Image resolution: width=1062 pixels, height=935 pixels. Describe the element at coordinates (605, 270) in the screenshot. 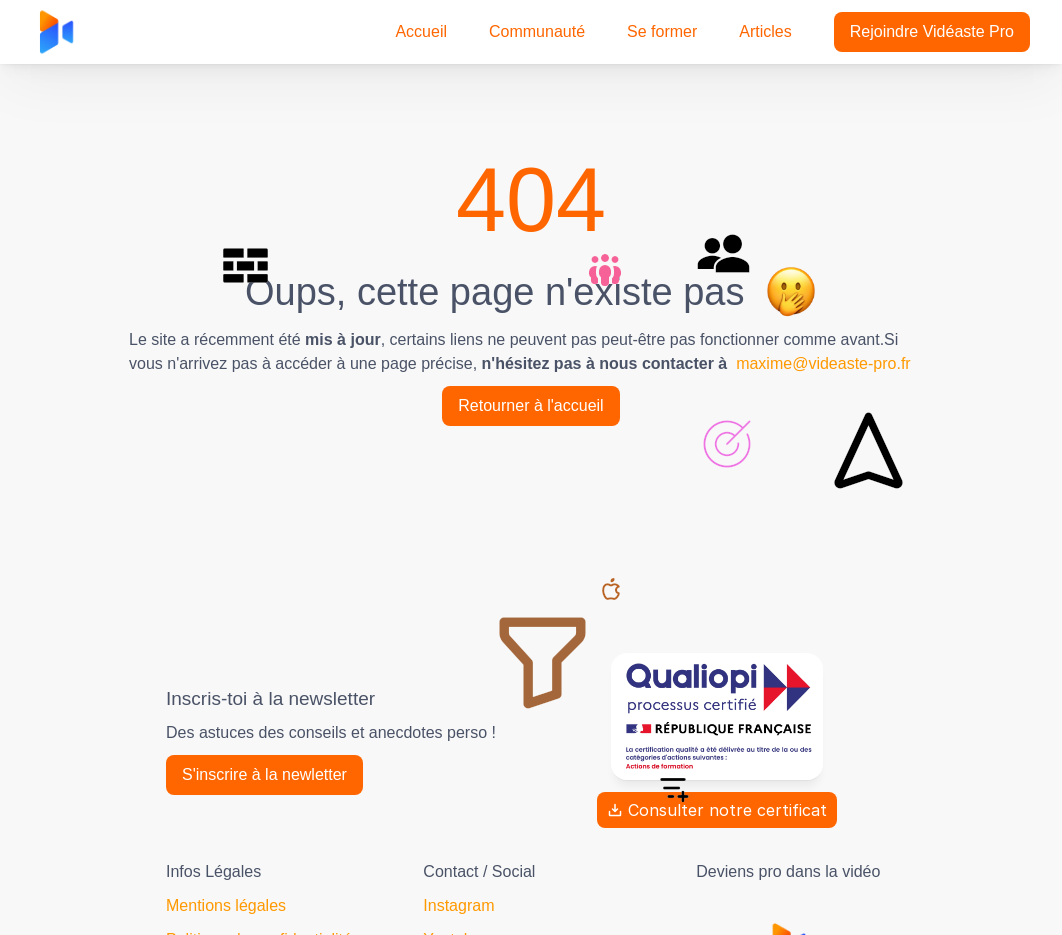

I see `view group members` at that location.